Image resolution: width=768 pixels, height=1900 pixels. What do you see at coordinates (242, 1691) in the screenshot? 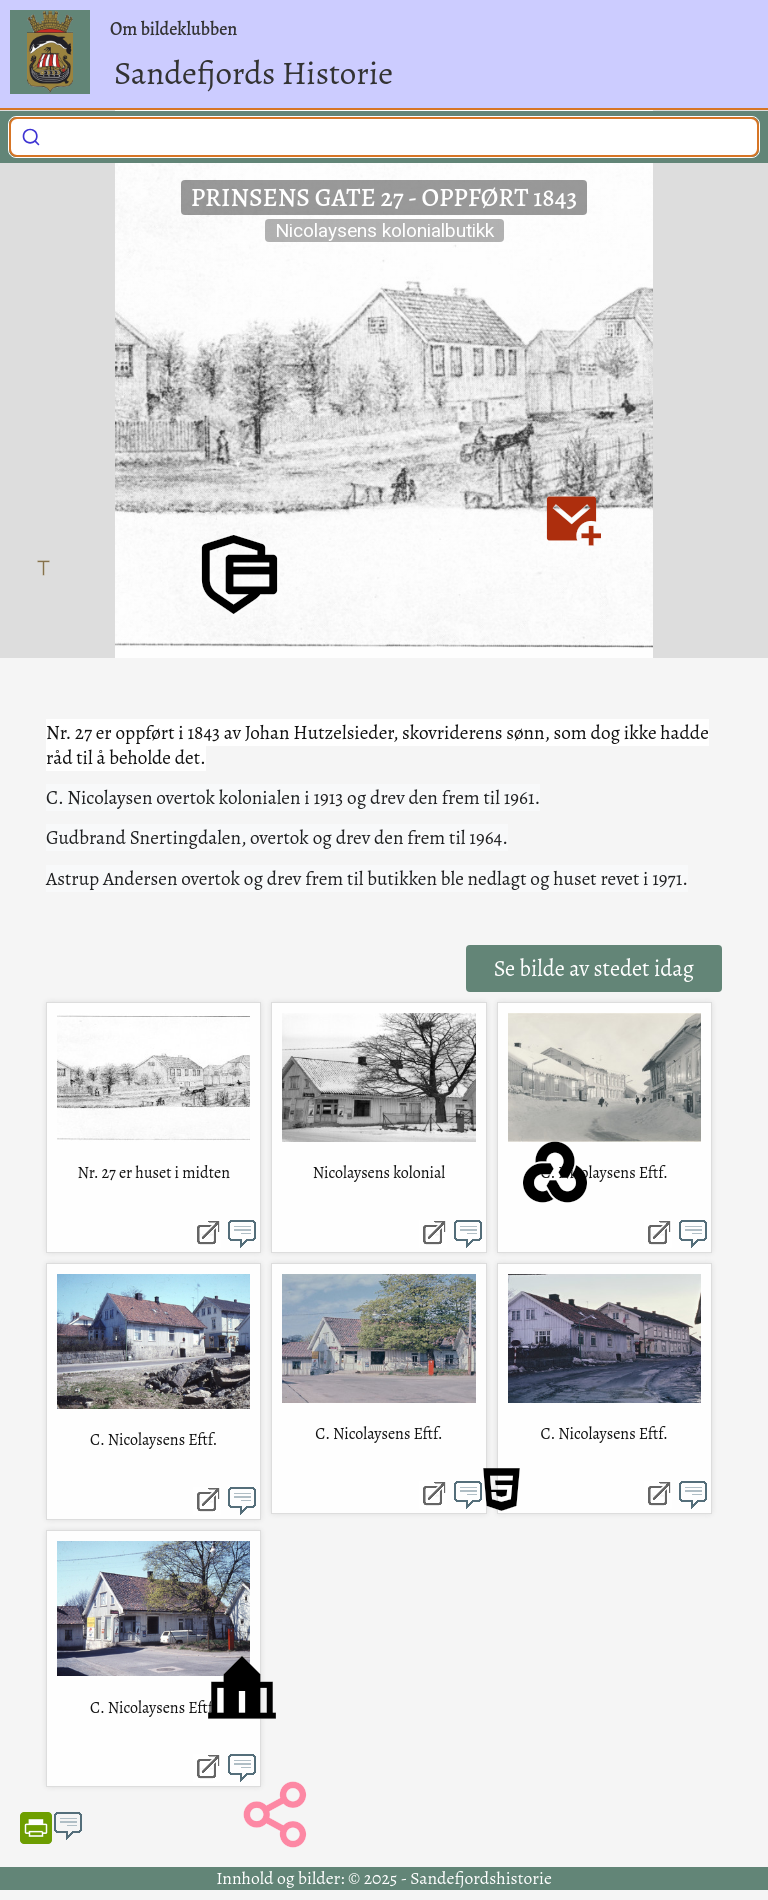
I see `access education or school-related features` at bounding box center [242, 1691].